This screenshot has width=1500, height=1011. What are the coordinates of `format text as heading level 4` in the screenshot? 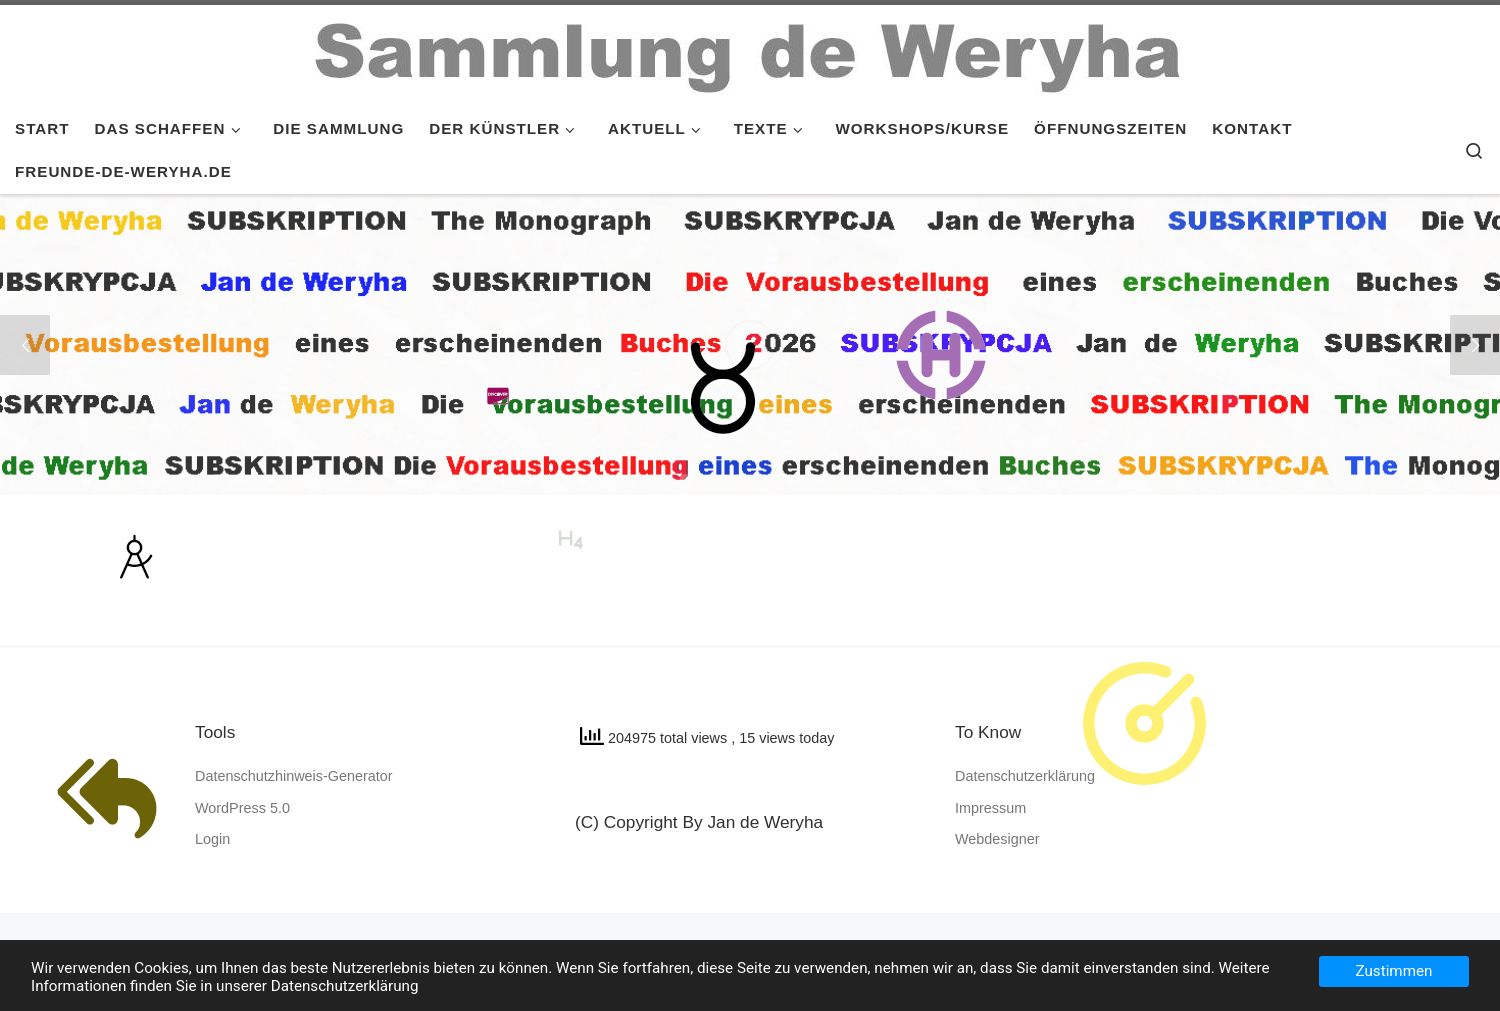 It's located at (569, 539).